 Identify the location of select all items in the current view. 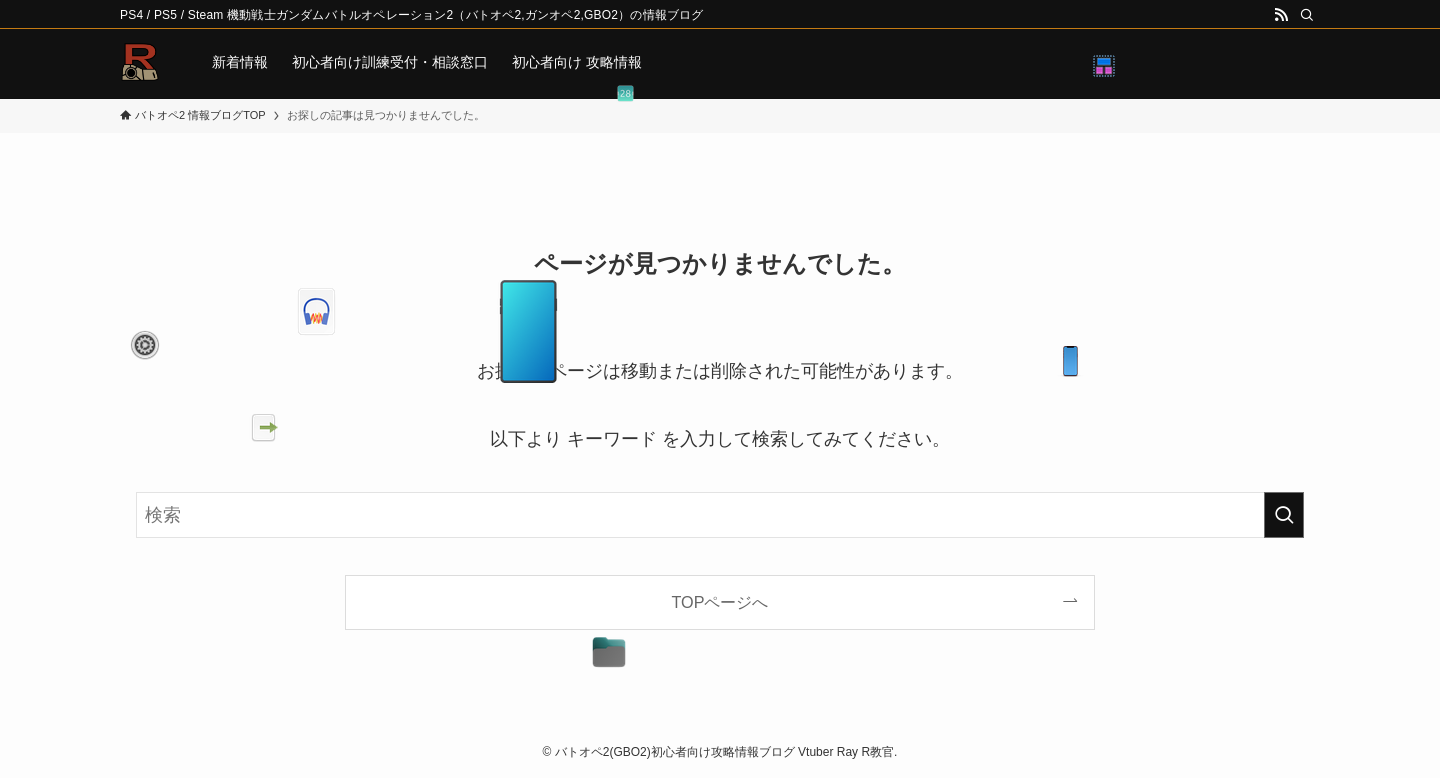
(1104, 66).